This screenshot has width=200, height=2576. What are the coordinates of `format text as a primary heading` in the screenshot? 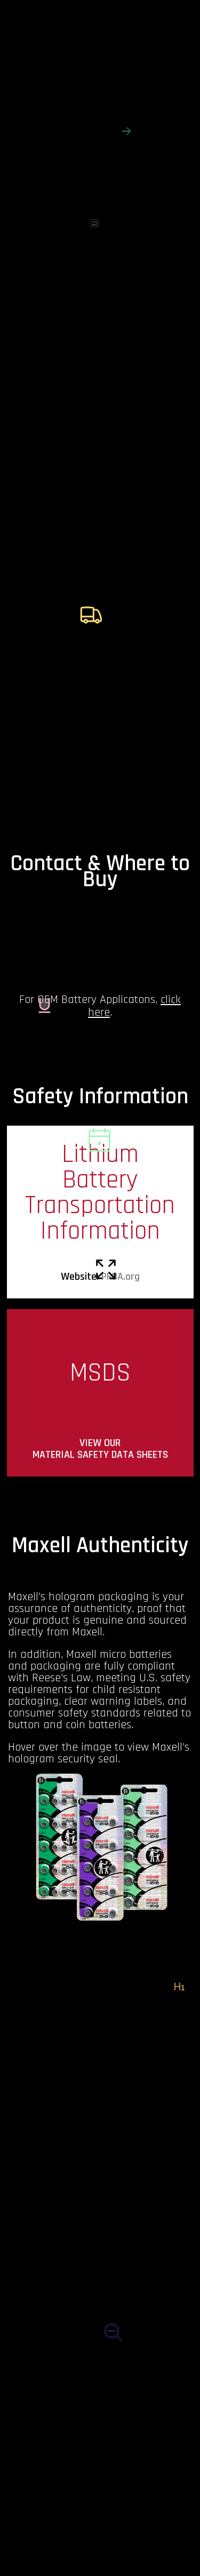 It's located at (179, 1986).